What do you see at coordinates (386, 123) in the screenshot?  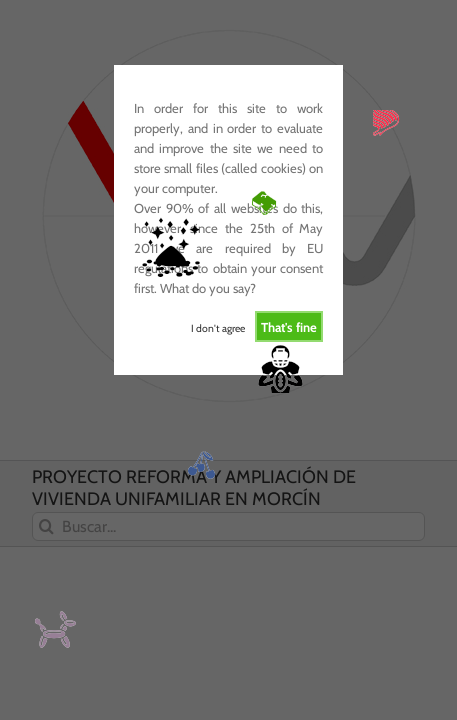 I see `activate wave attack ability` at bounding box center [386, 123].